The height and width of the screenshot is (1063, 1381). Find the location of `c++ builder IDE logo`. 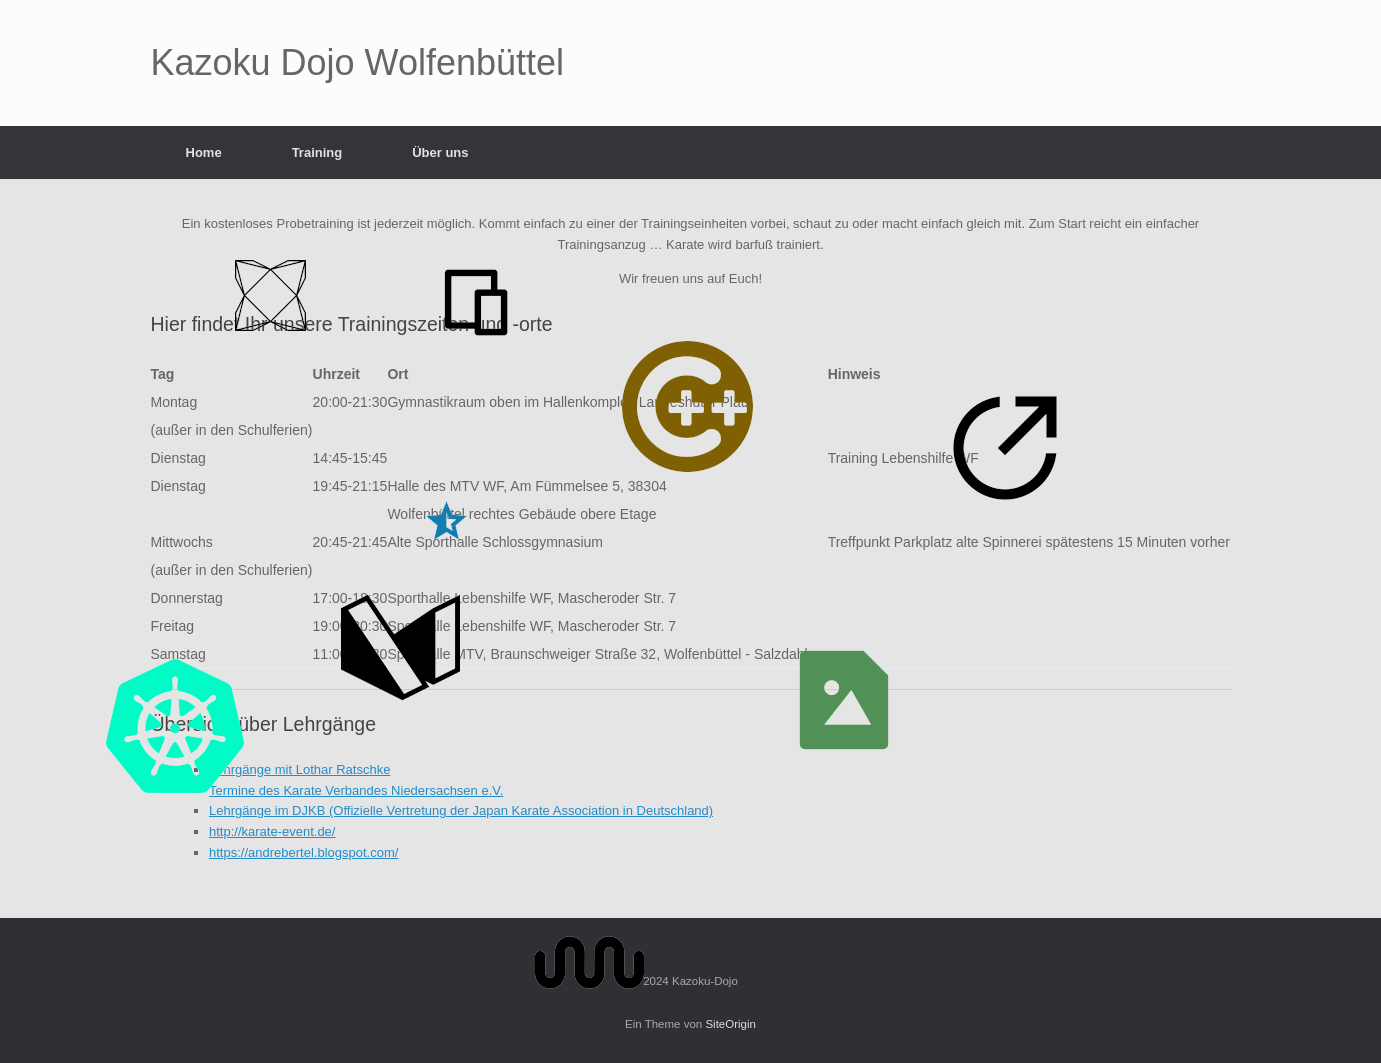

c++ builder IDE logo is located at coordinates (687, 406).